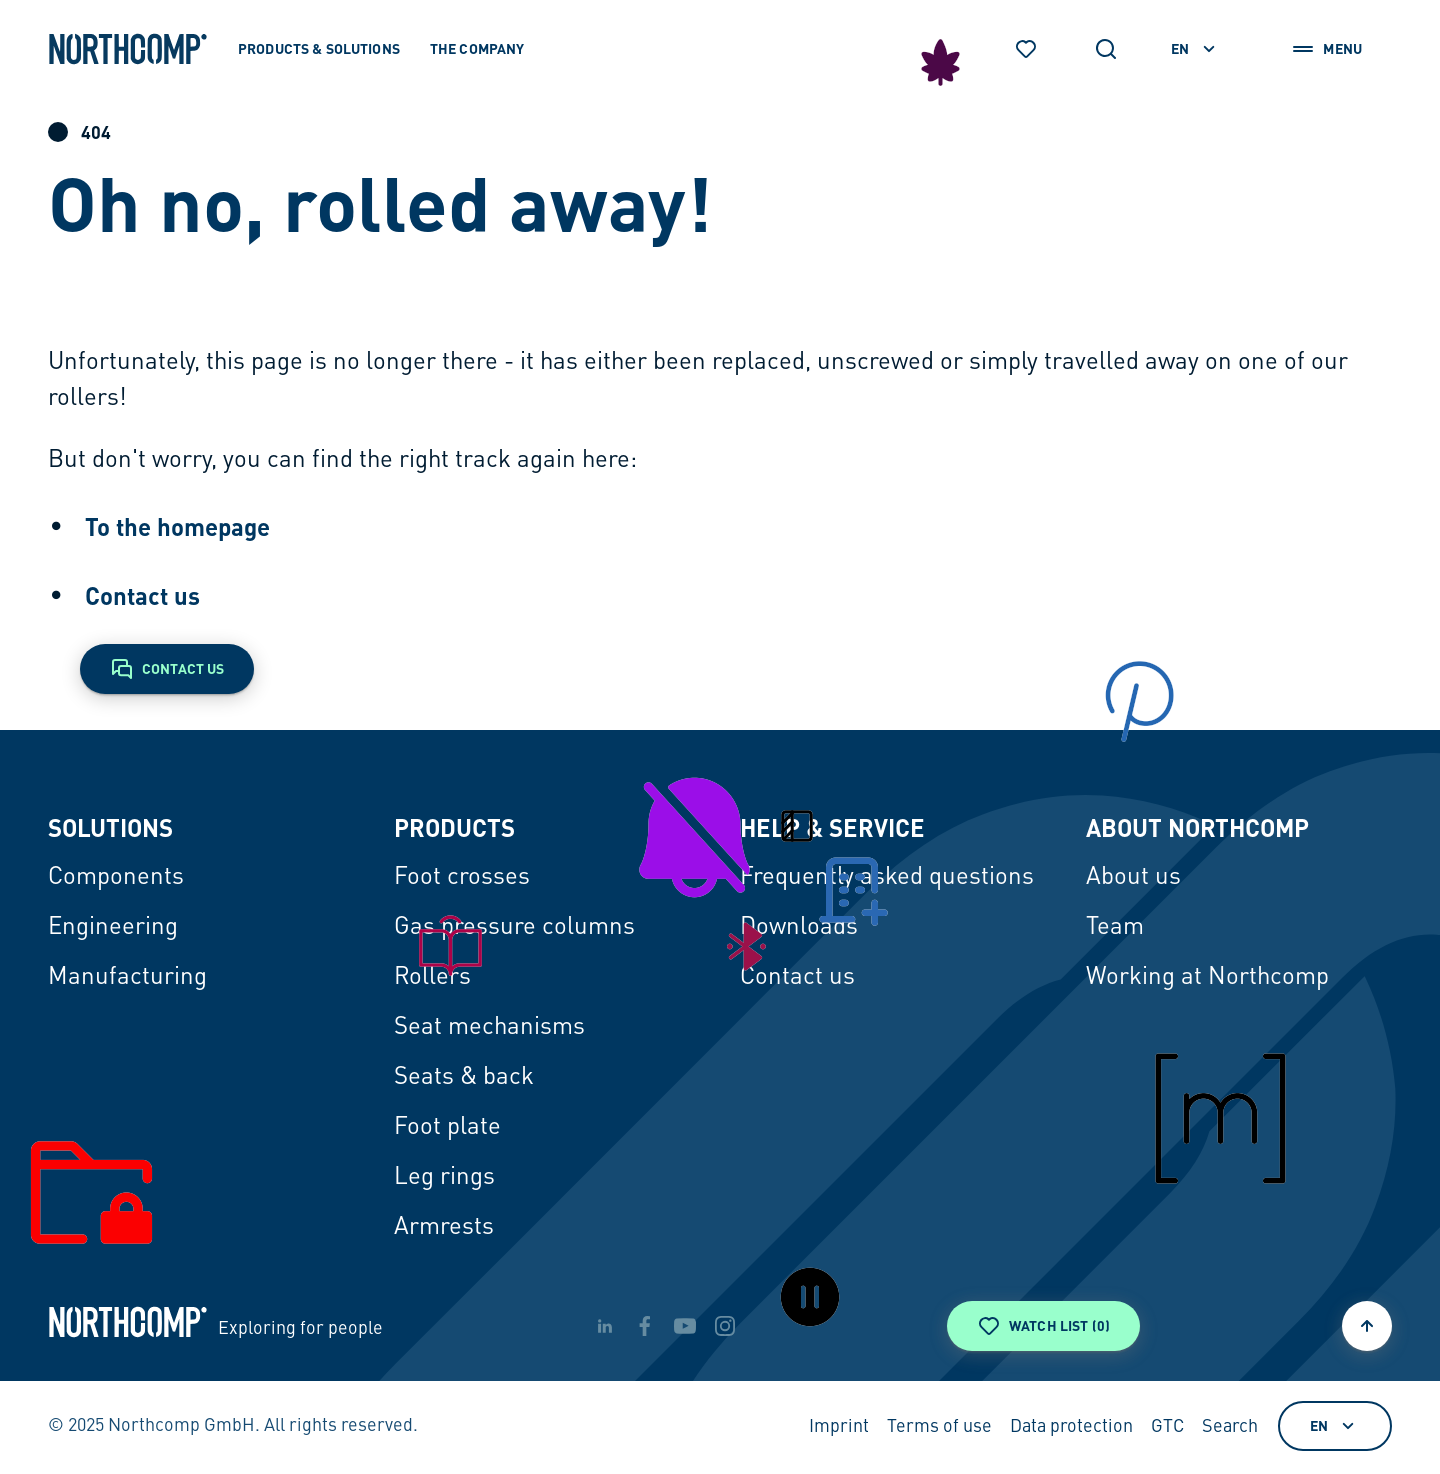  Describe the element at coordinates (450, 944) in the screenshot. I see `view user profile or contact details` at that location.